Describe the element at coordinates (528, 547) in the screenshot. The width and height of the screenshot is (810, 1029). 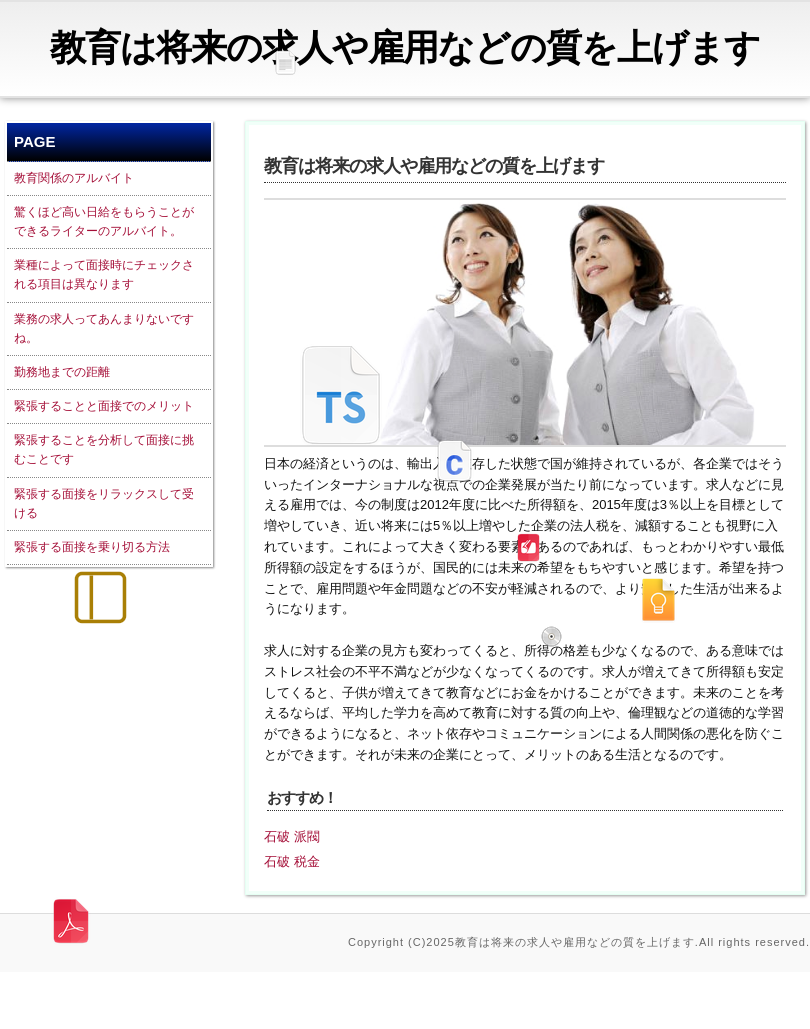
I see `an EPS image file type indicator` at that location.